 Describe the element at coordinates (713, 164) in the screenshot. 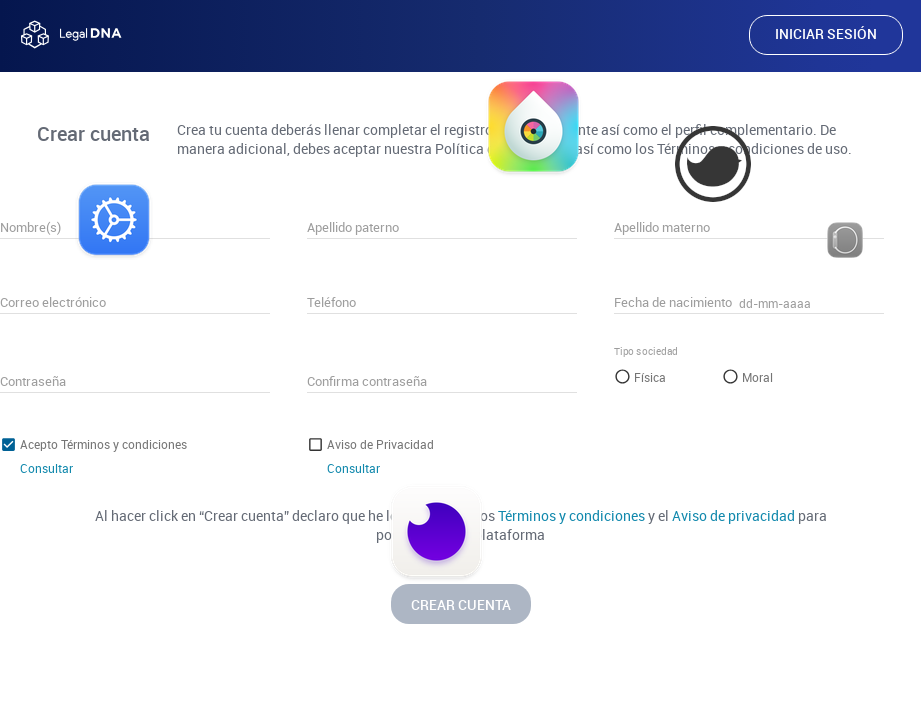

I see `launch budgie desktop environment` at that location.